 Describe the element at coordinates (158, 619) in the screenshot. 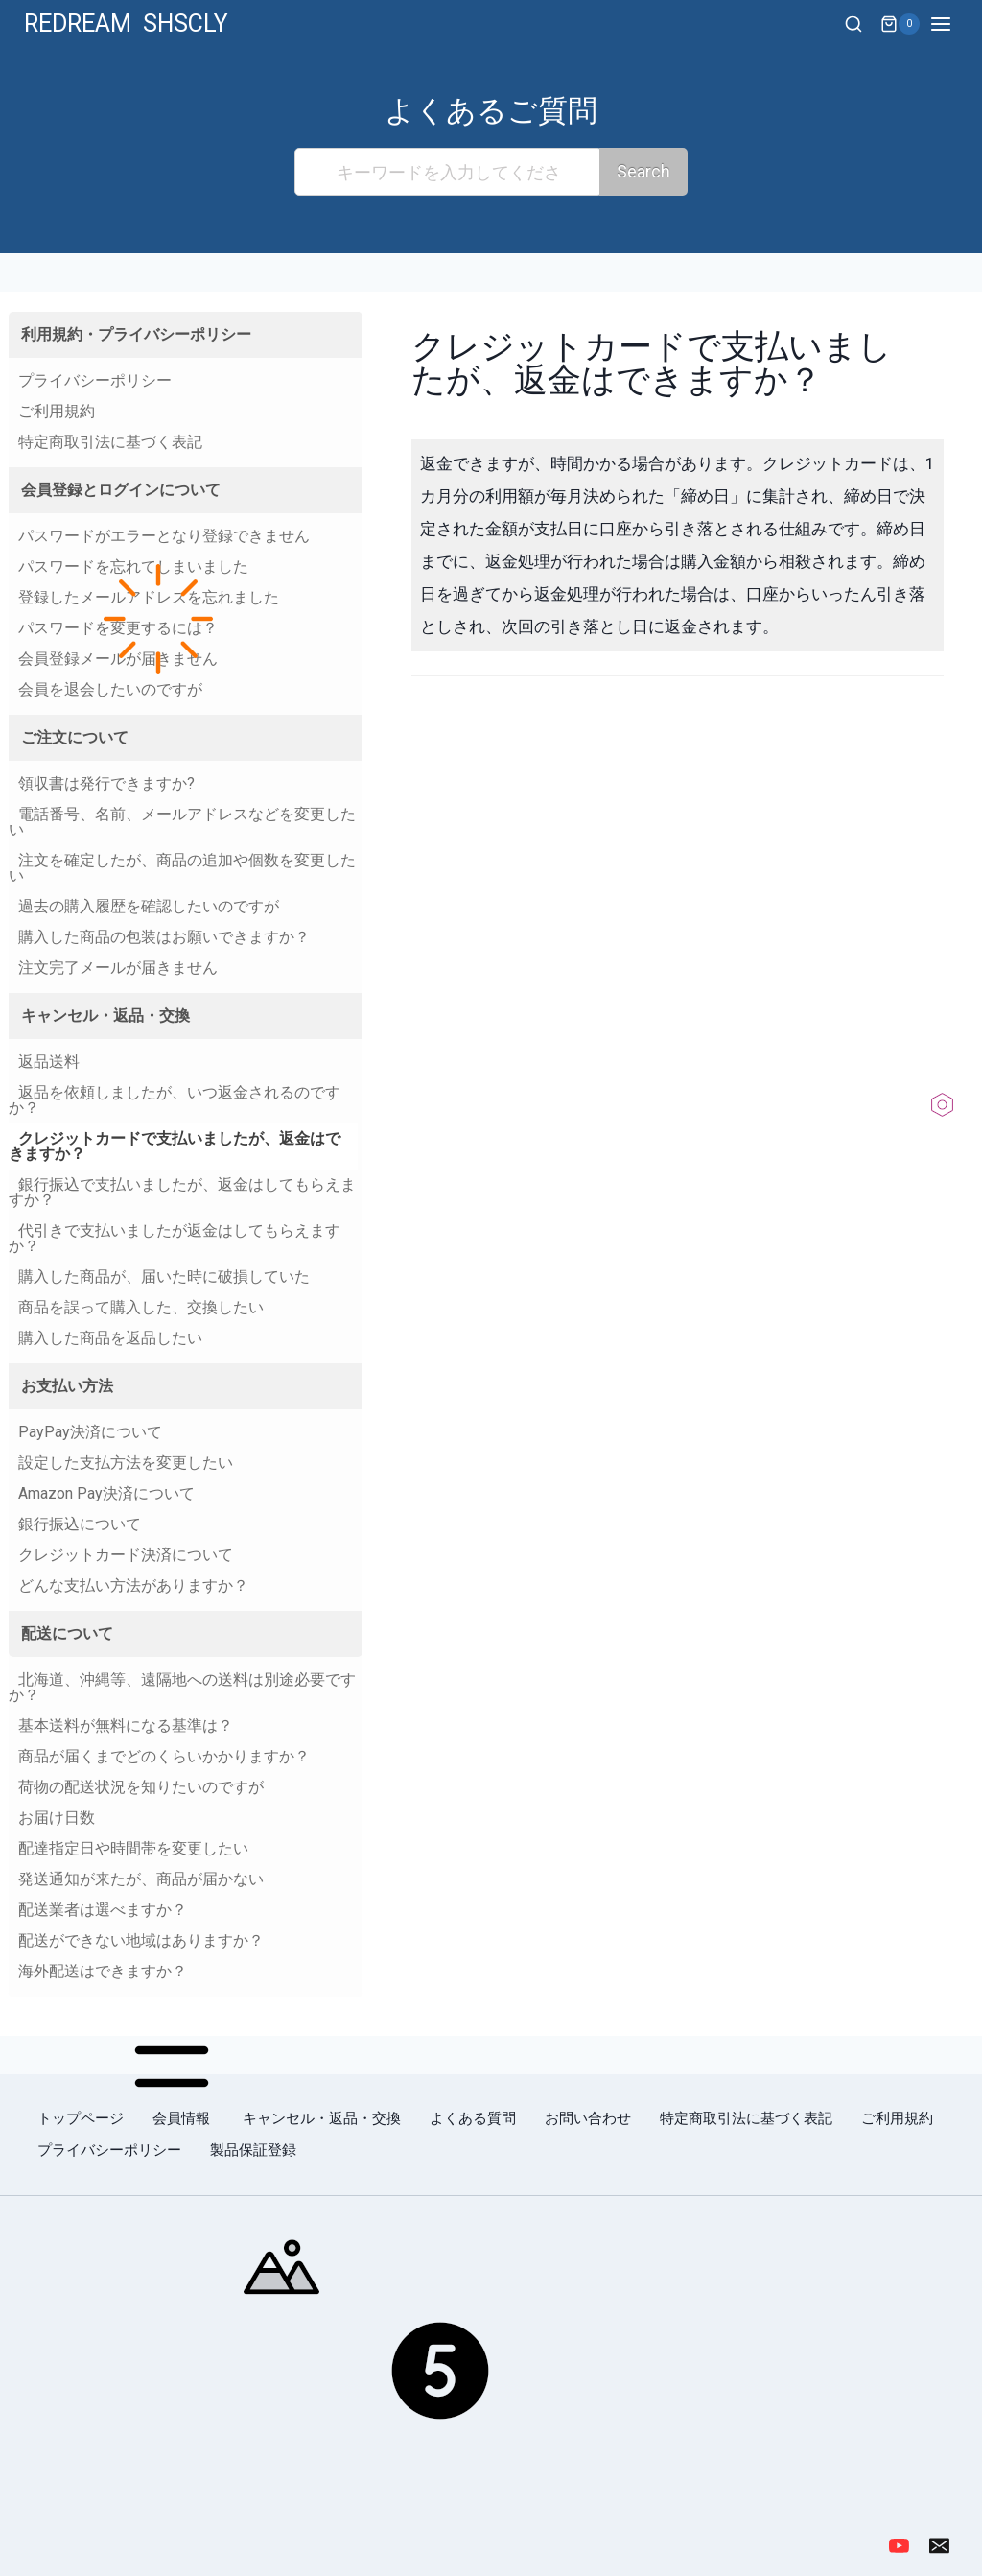

I see `indicates content is loading` at that location.